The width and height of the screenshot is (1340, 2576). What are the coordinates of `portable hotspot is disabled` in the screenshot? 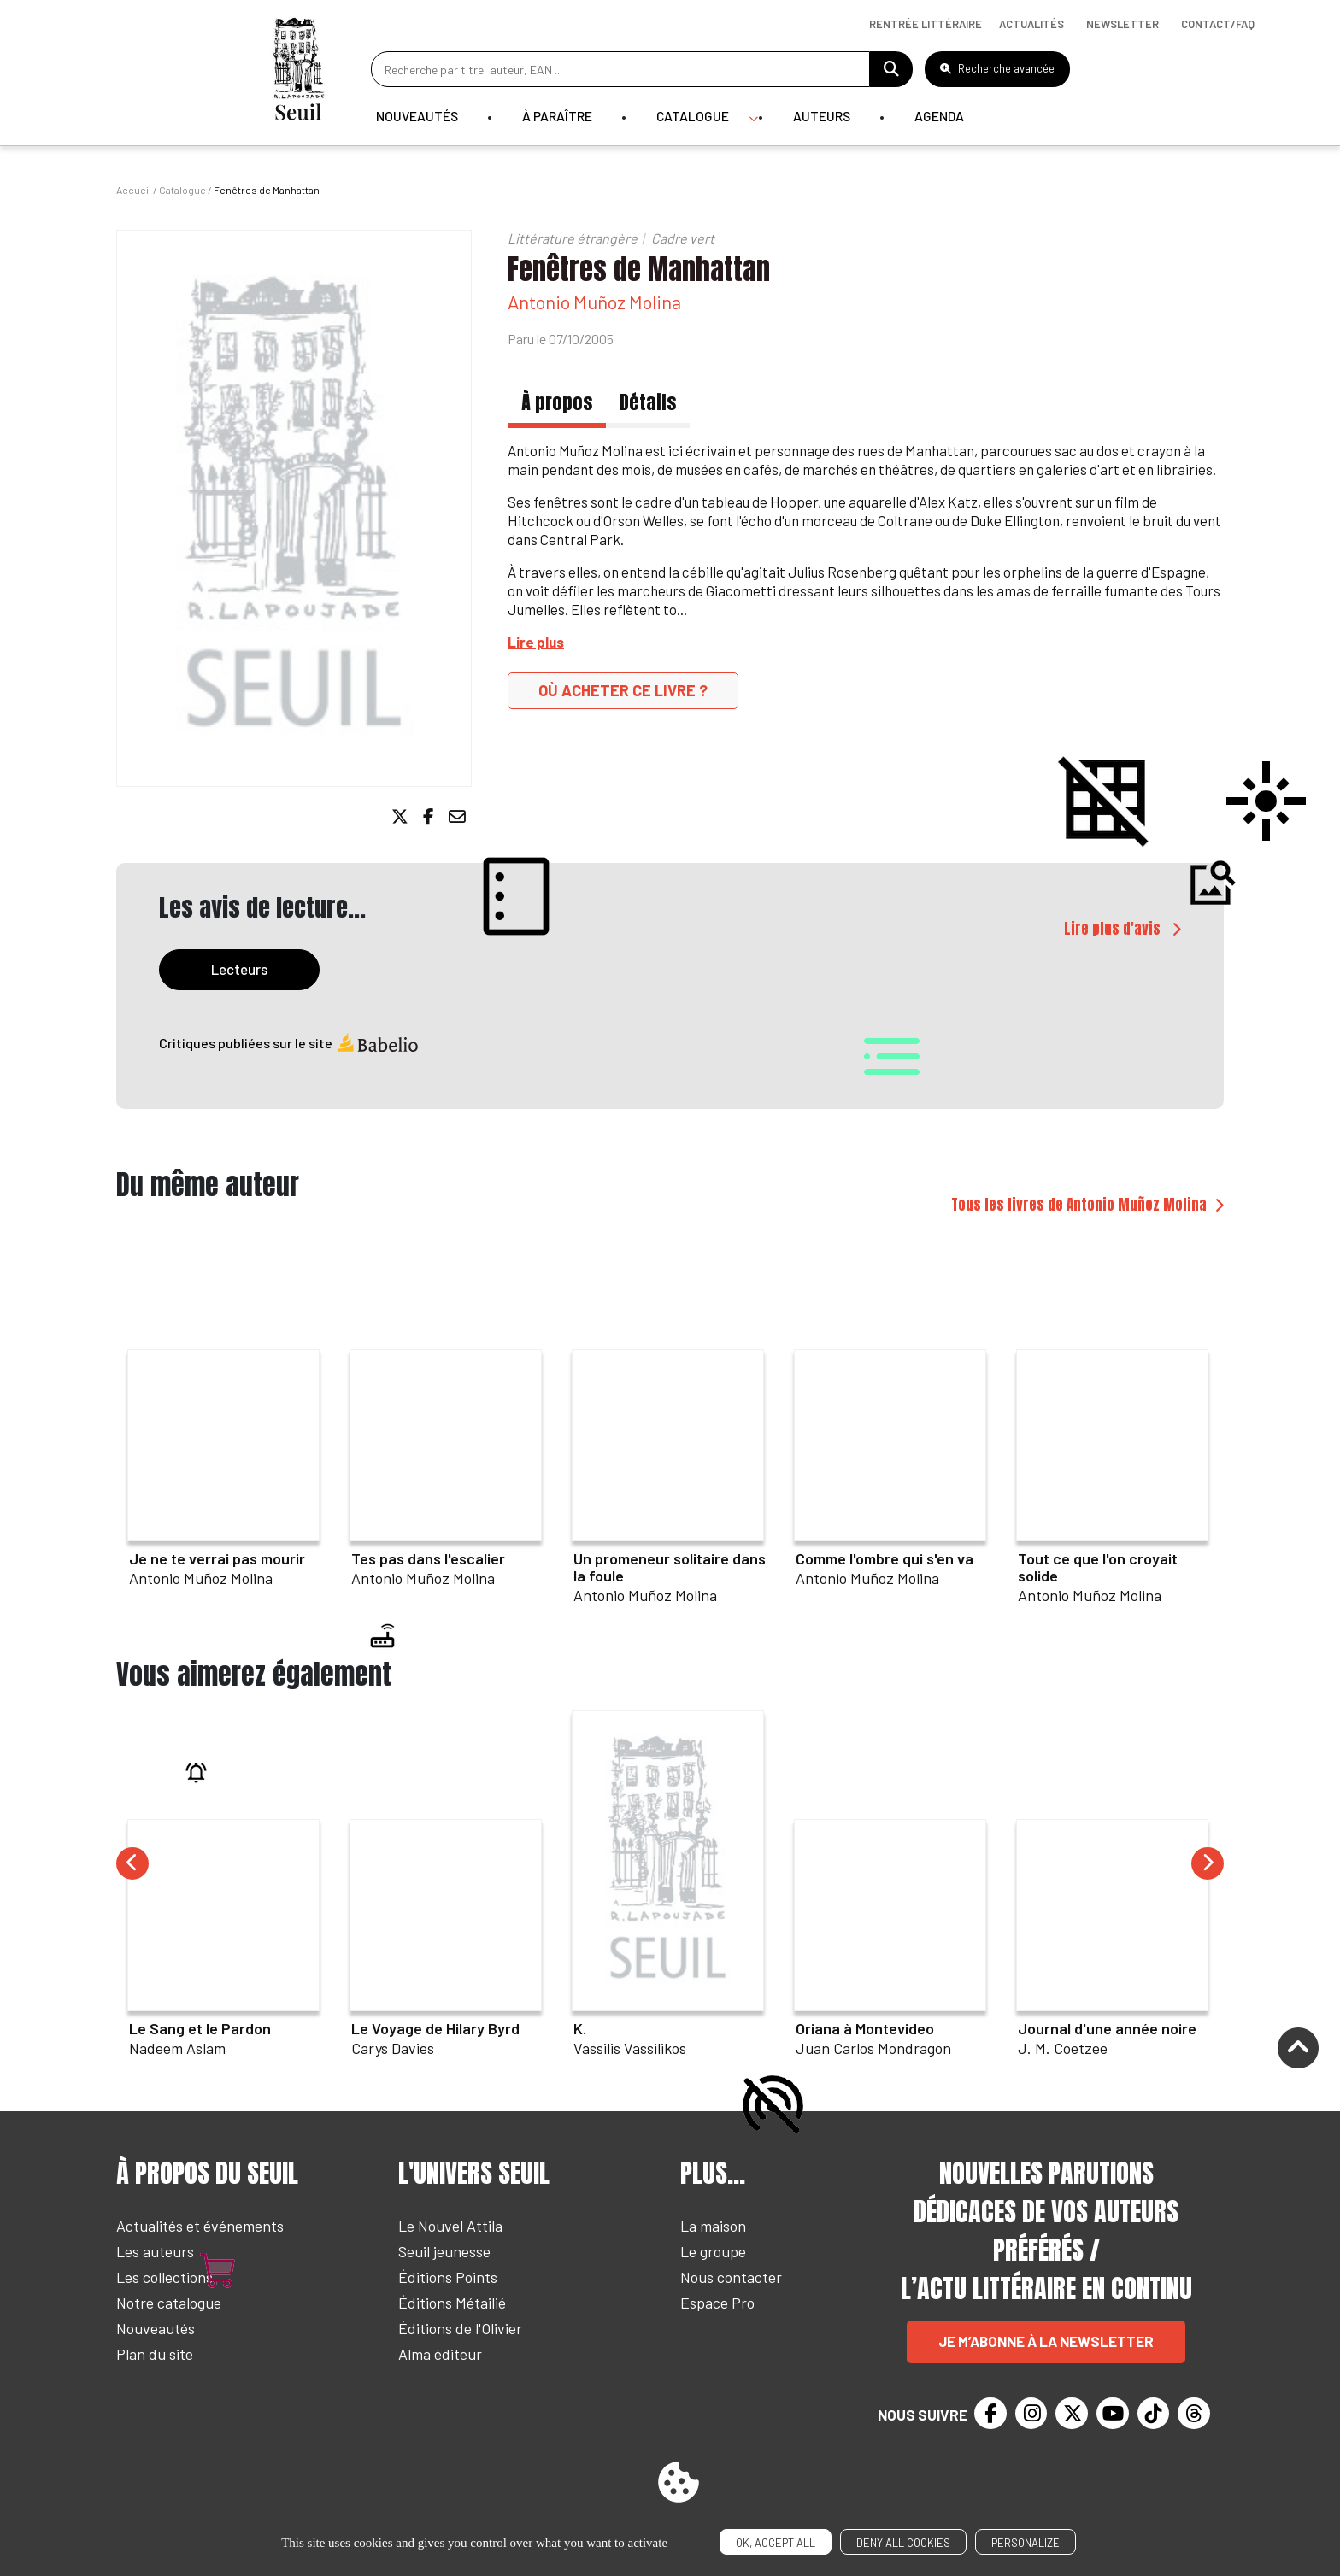 It's located at (773, 2105).